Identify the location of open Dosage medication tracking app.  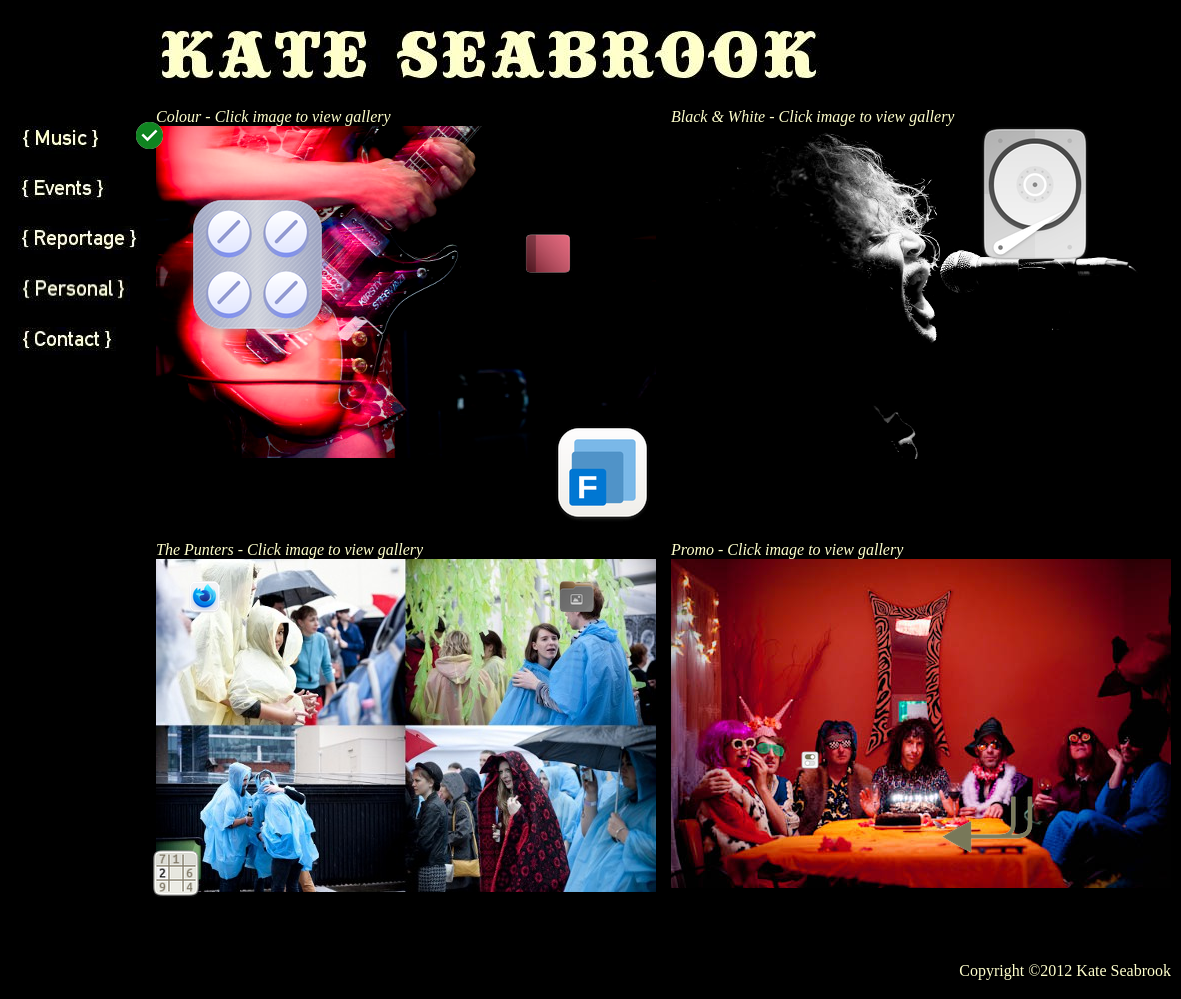
(257, 264).